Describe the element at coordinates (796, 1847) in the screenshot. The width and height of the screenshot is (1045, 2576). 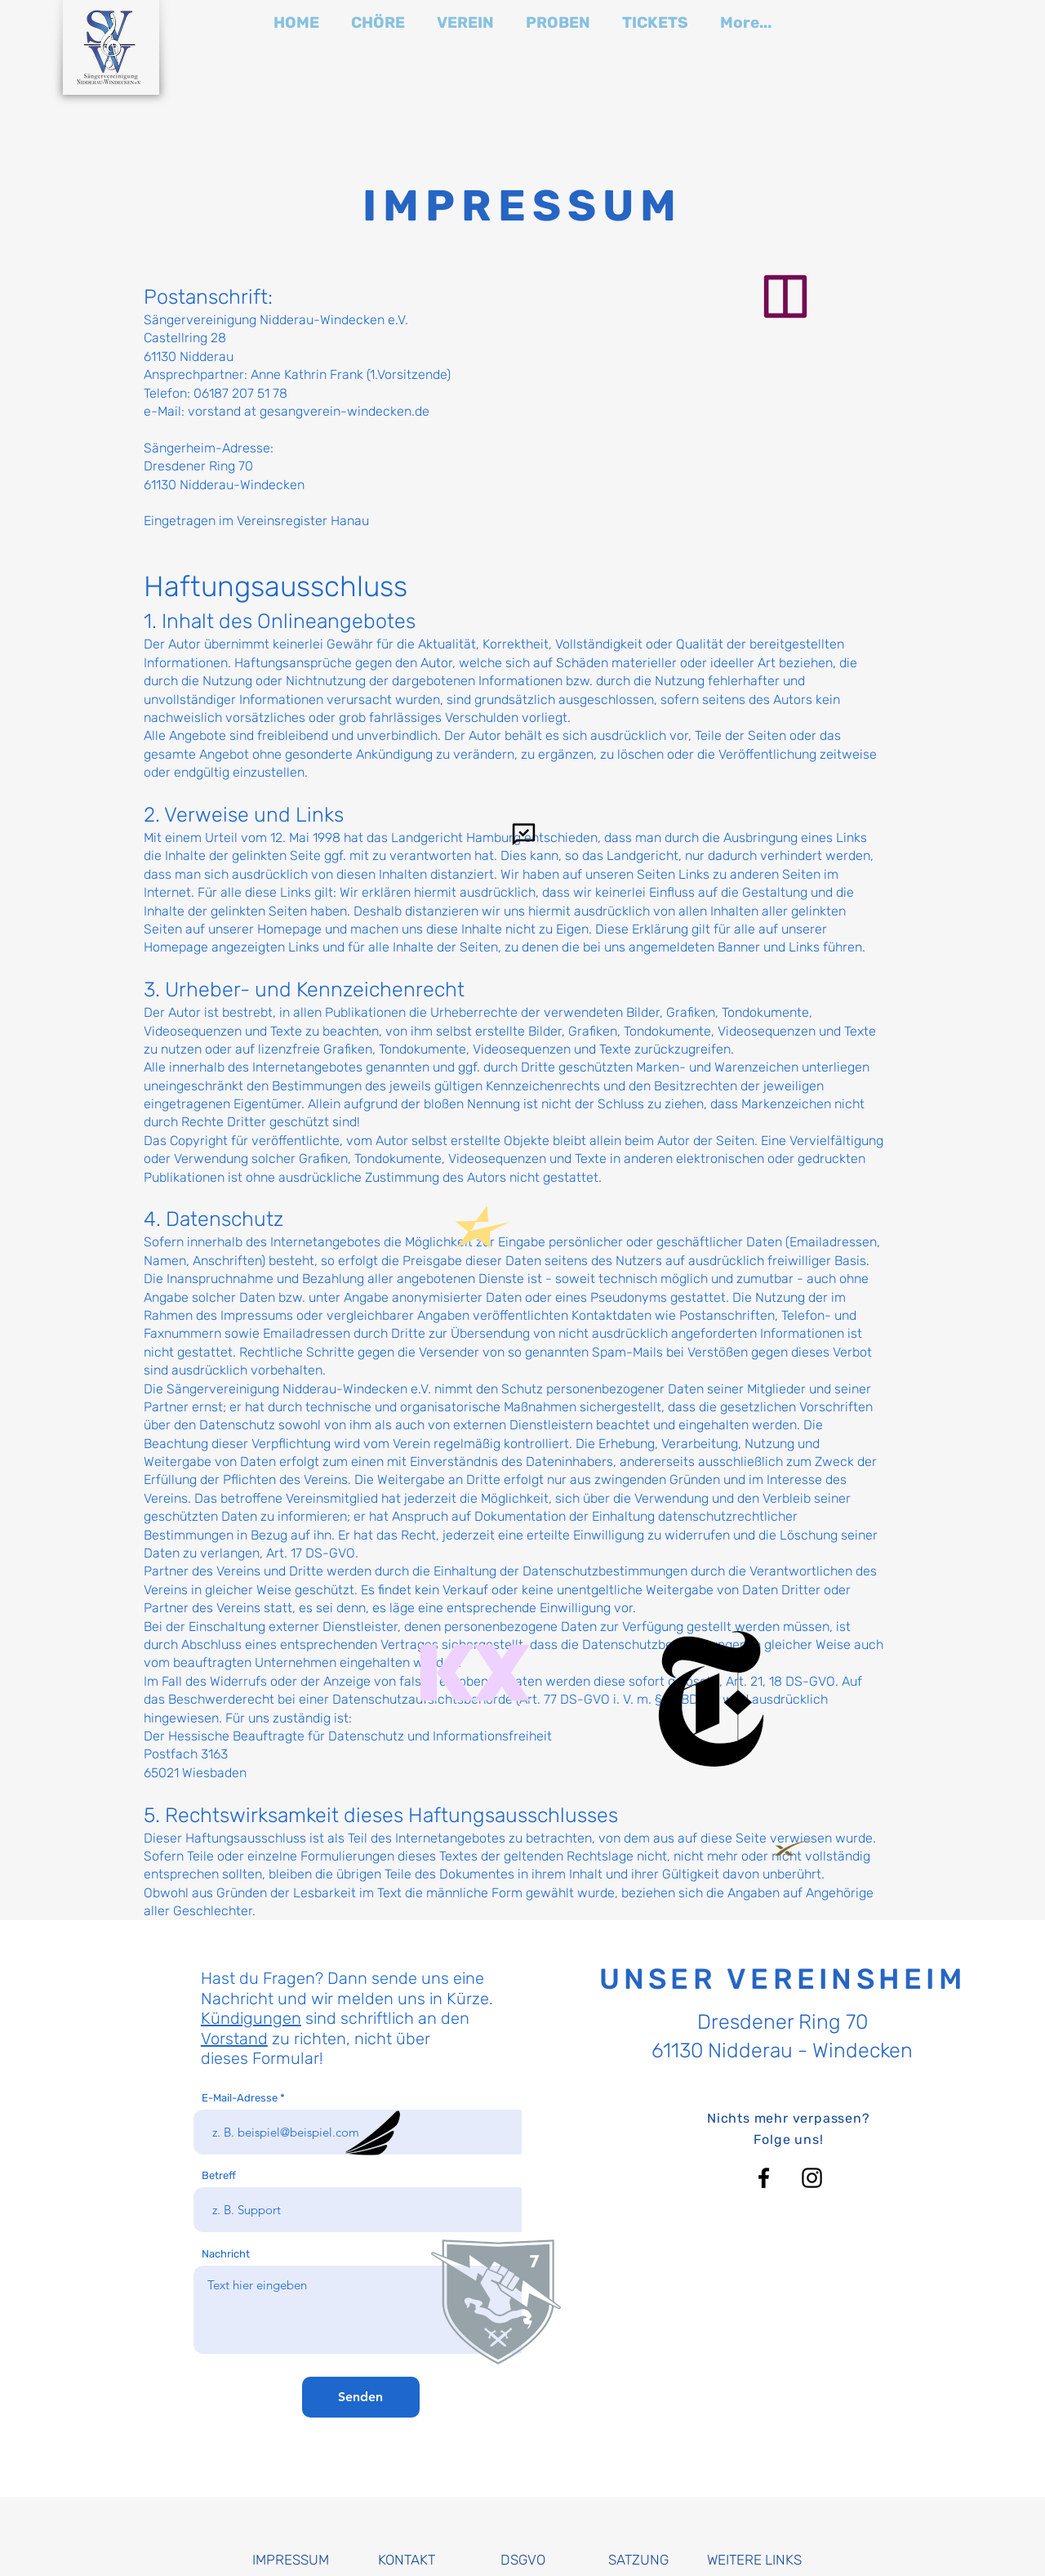
I see `spacex company logo` at that location.